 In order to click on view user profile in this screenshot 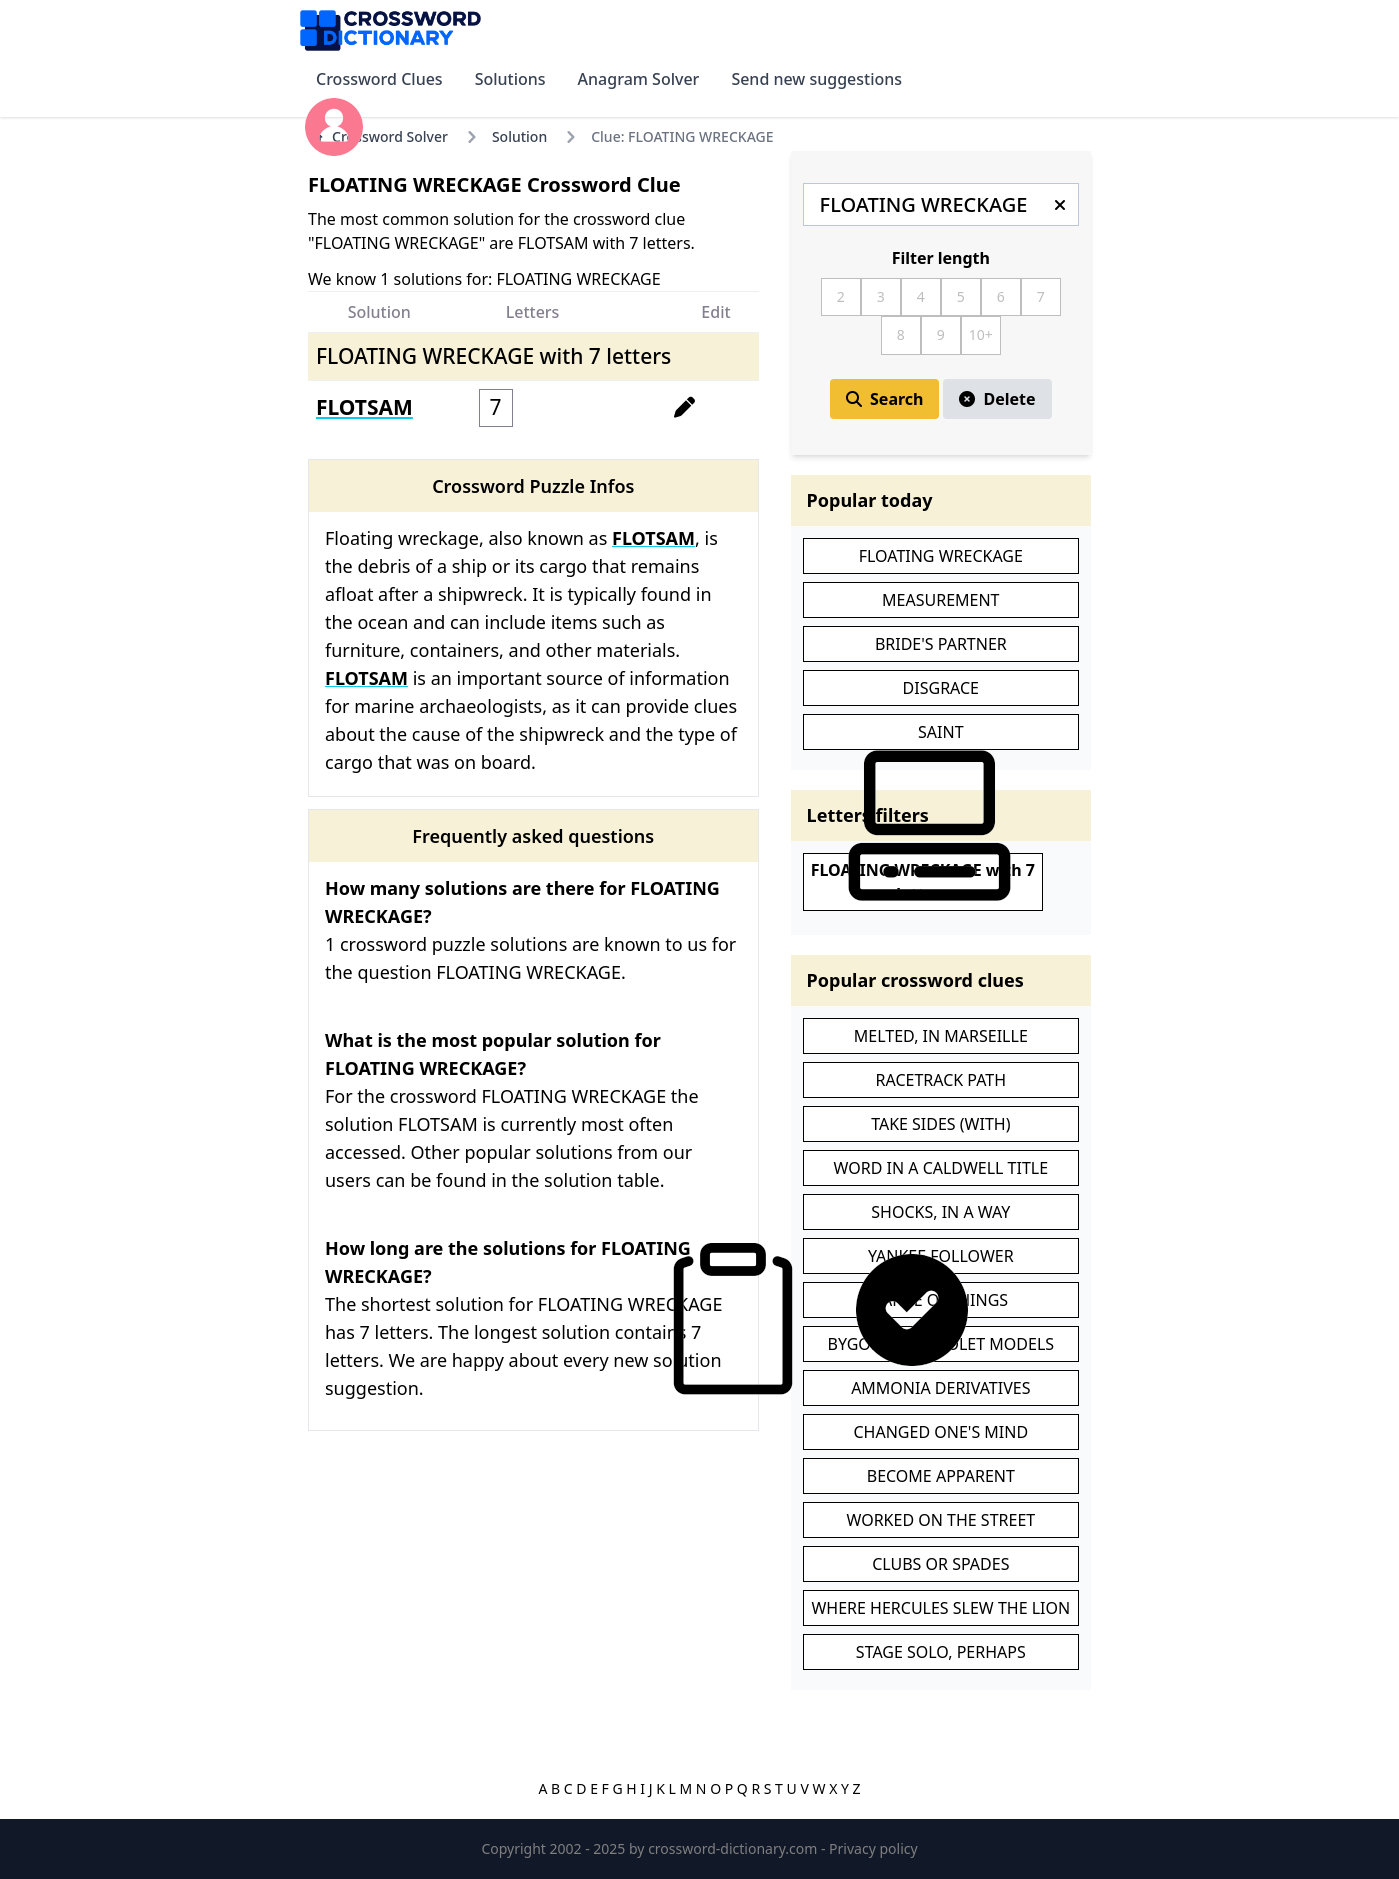, I will do `click(334, 127)`.